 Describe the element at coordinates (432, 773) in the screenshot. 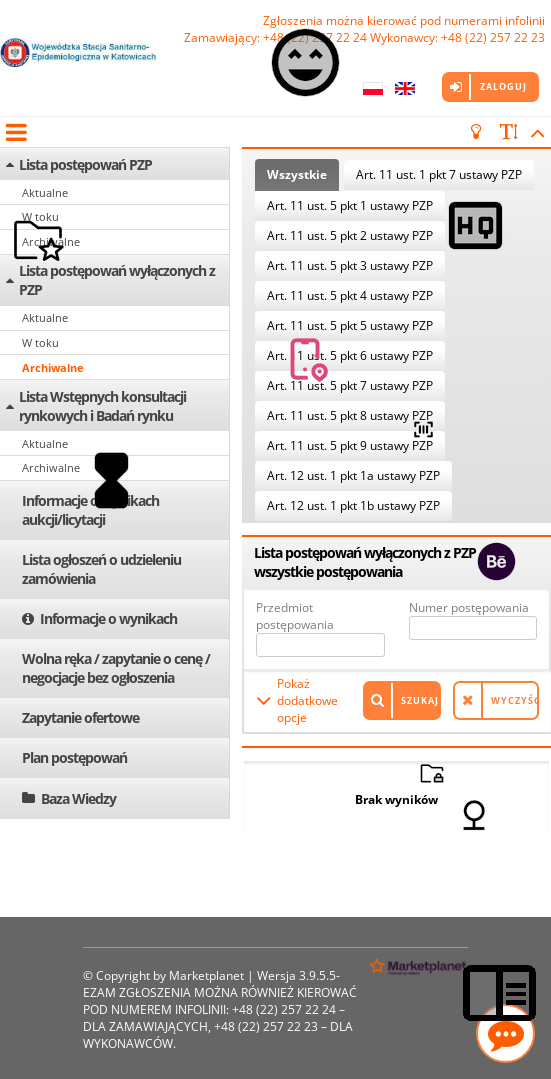

I see `access a password-protected folder` at that location.